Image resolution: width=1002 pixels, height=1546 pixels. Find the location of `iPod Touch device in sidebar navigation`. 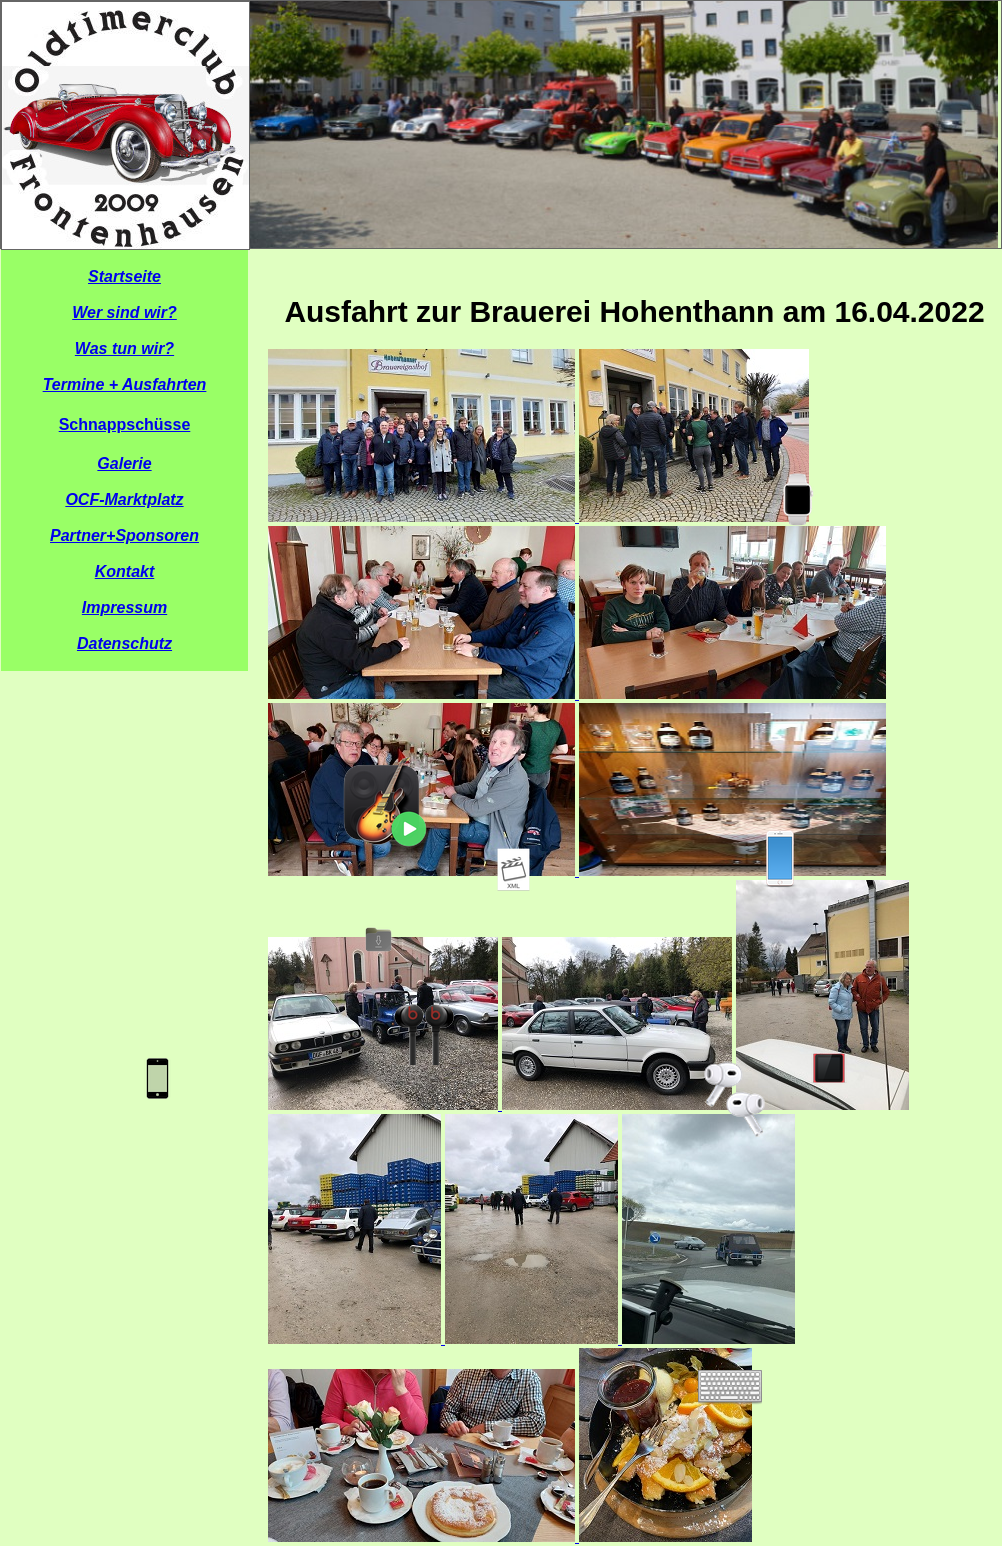

iPod Touch device in sidebar navigation is located at coordinates (157, 1078).